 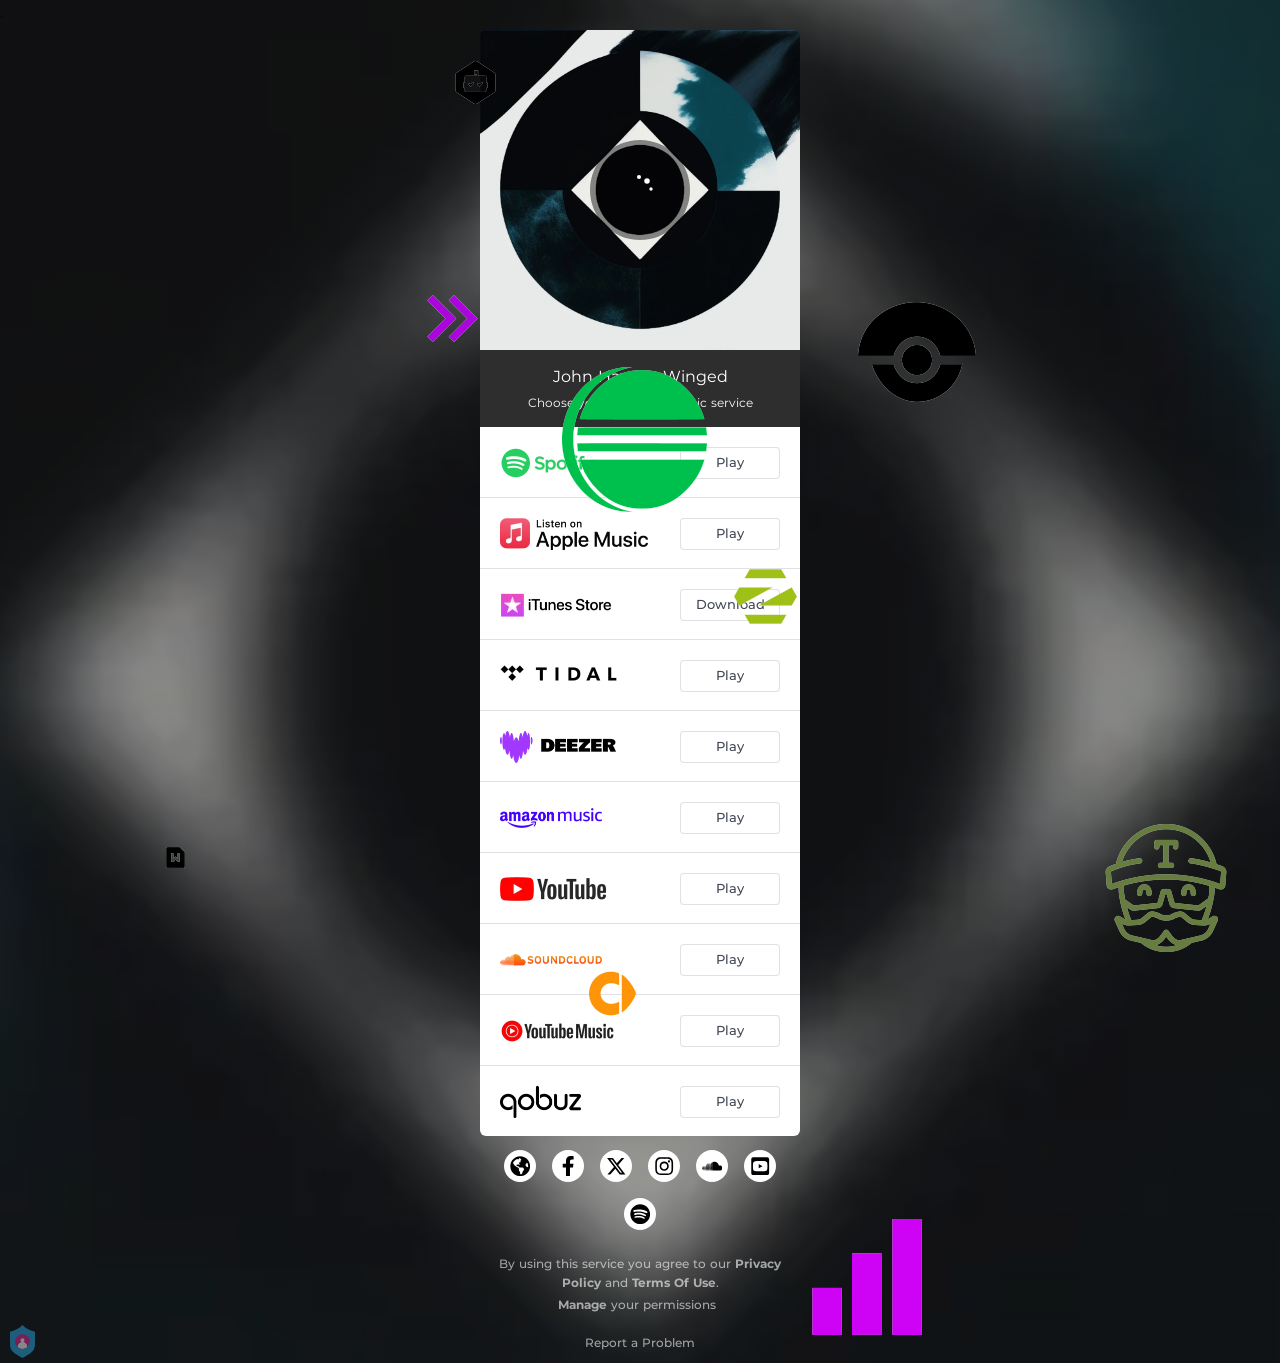 I want to click on skip forward or advance to next item, so click(x=450, y=318).